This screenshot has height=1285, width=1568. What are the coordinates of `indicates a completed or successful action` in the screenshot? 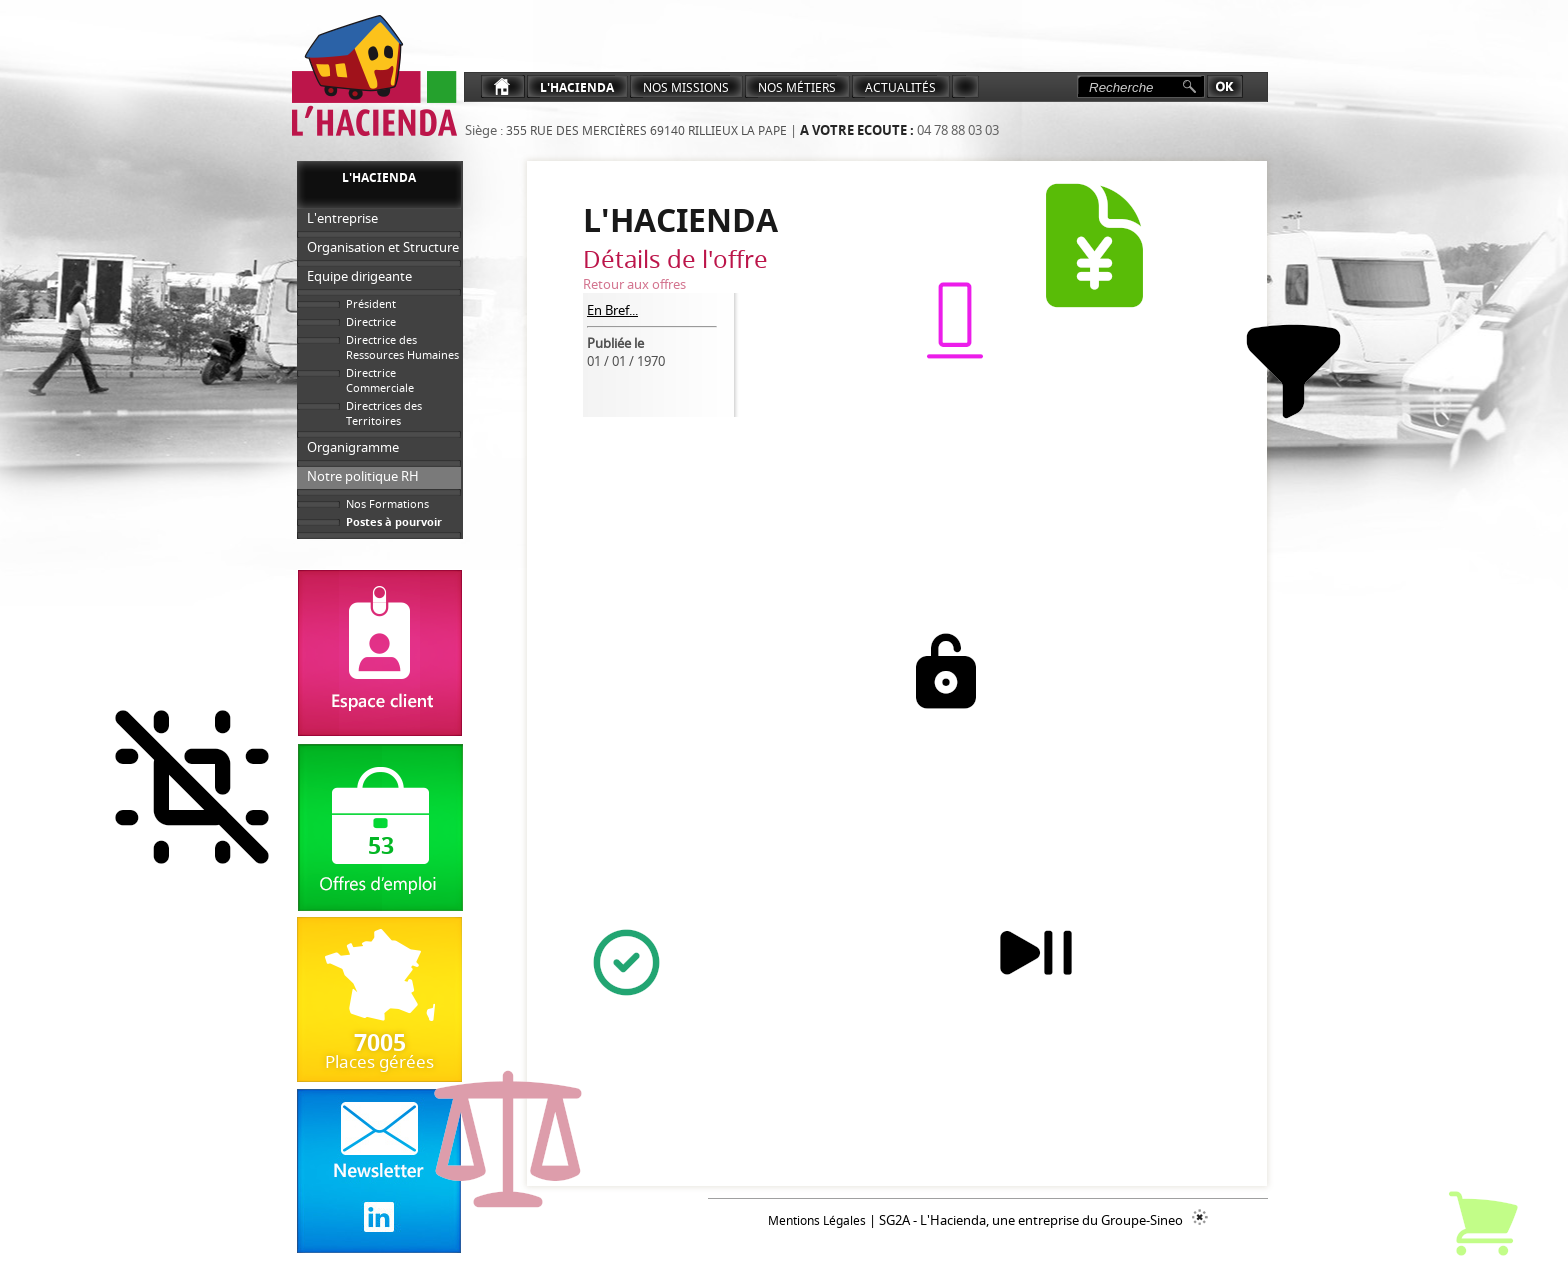 It's located at (626, 962).